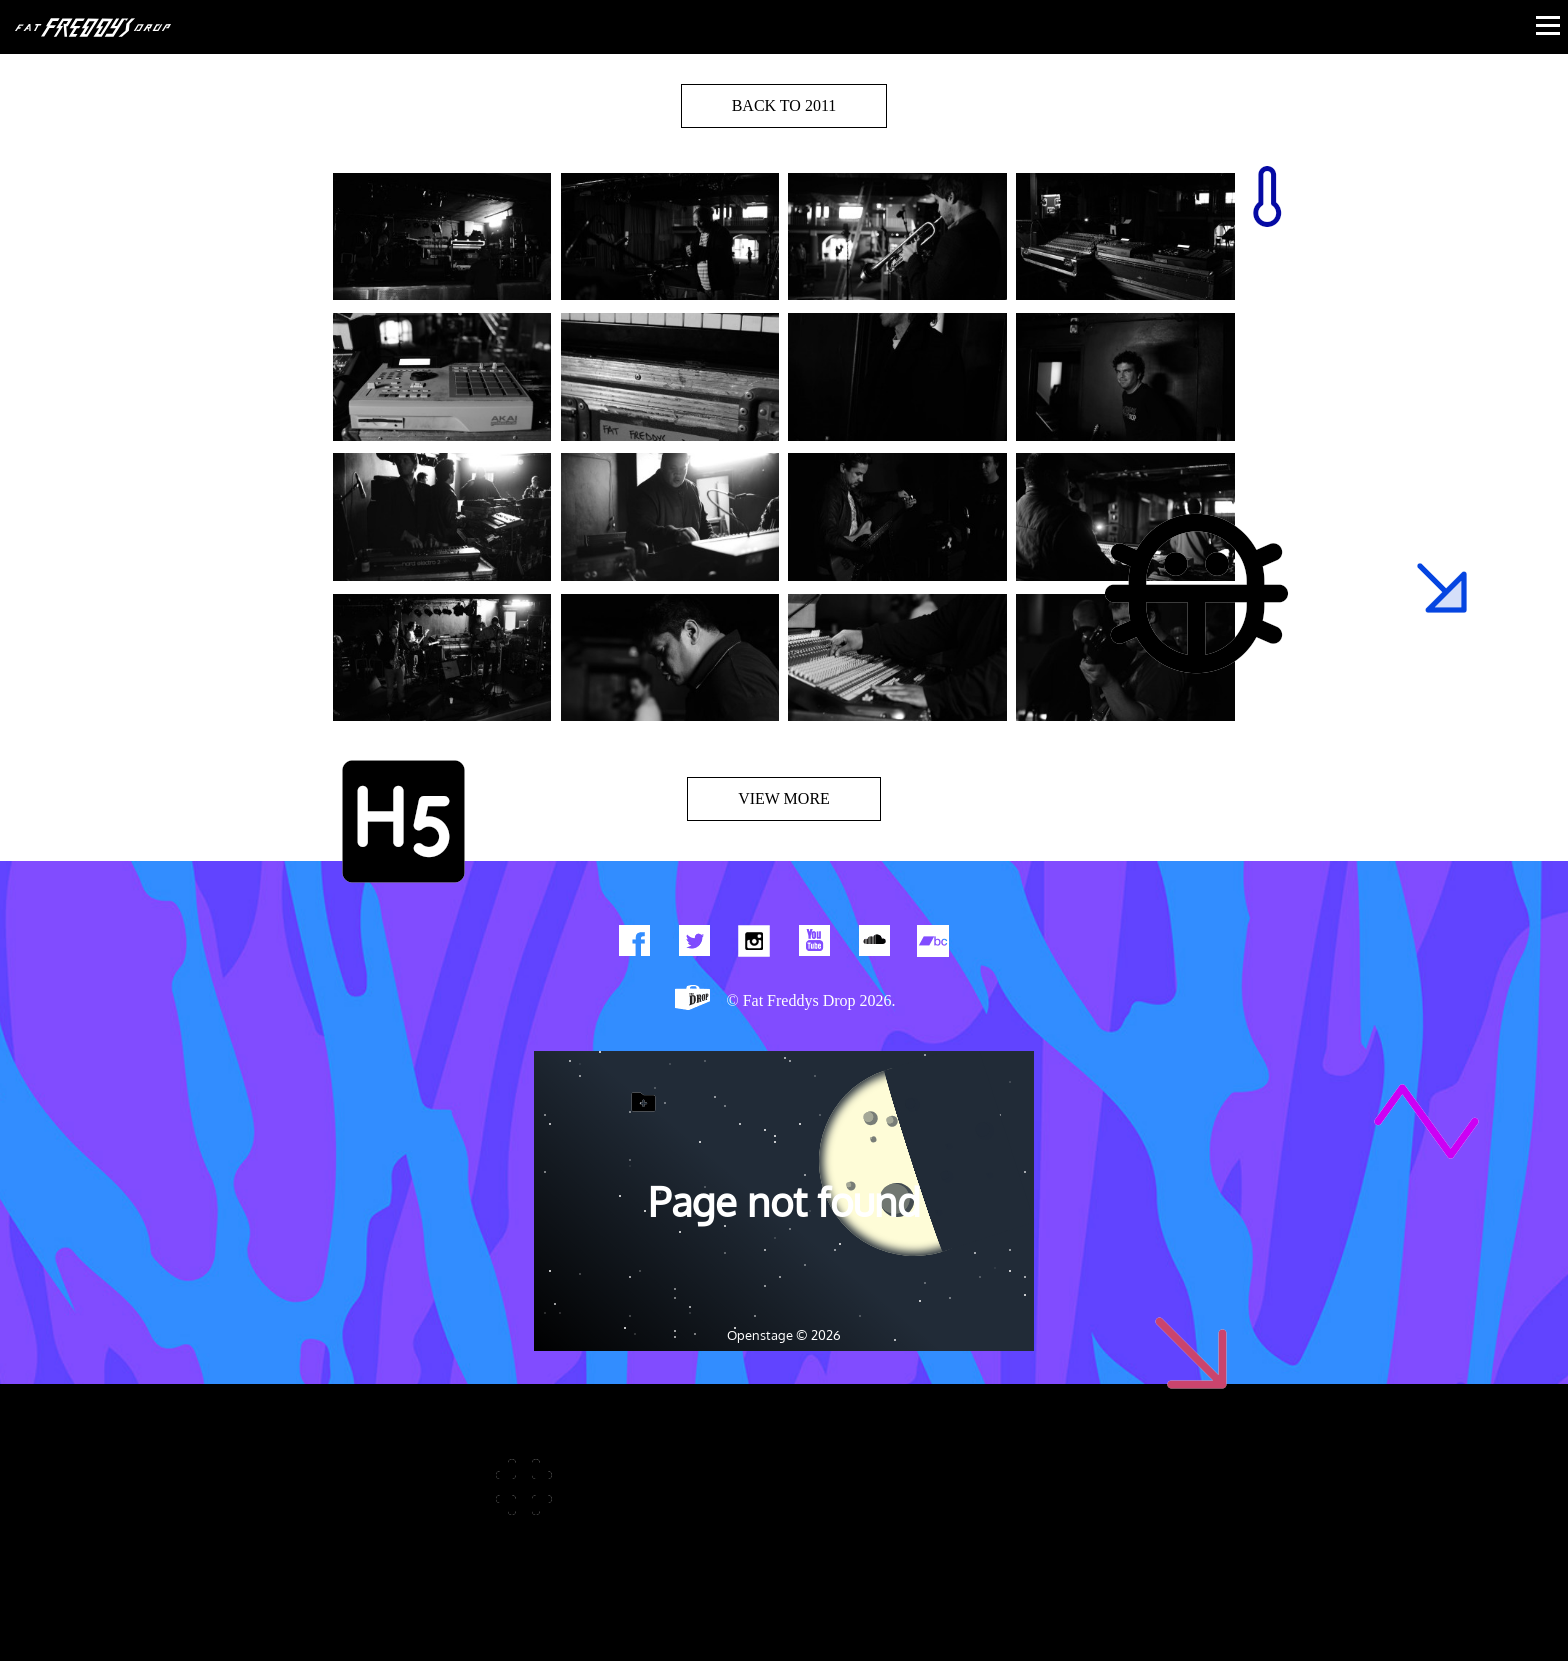  Describe the element at coordinates (524, 1487) in the screenshot. I see `exit fullscreen mode` at that location.